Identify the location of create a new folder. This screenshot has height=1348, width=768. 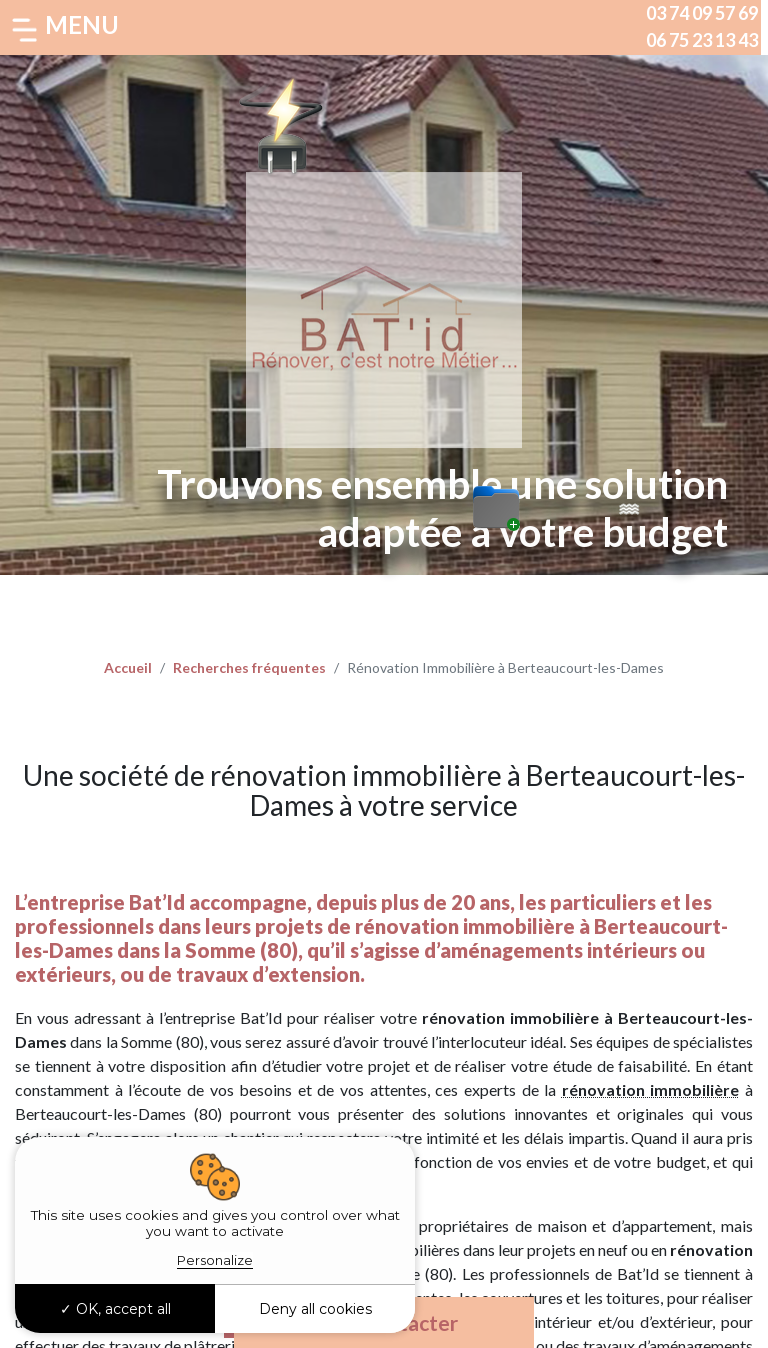
(496, 507).